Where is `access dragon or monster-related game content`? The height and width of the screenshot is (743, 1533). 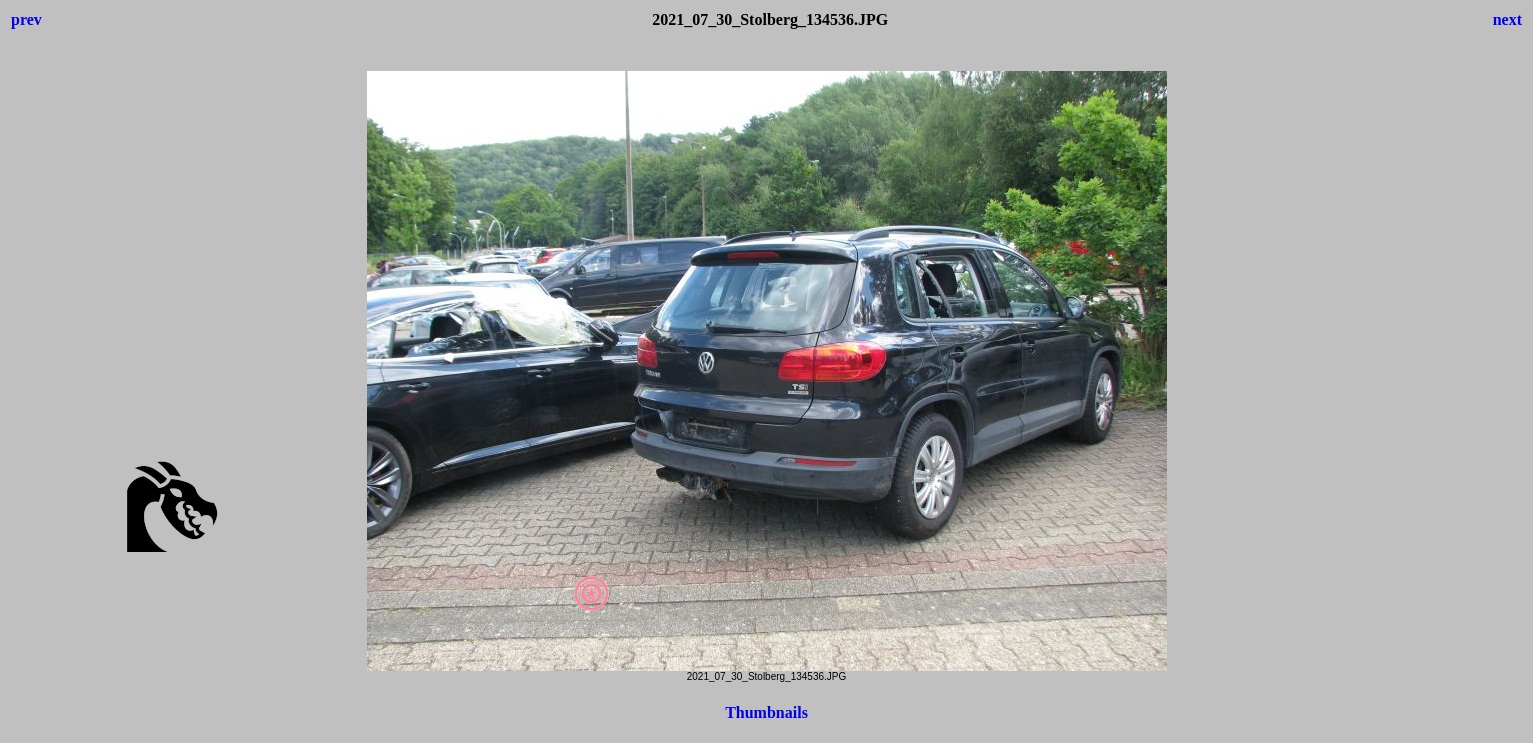
access dragon or monster-related game content is located at coordinates (172, 507).